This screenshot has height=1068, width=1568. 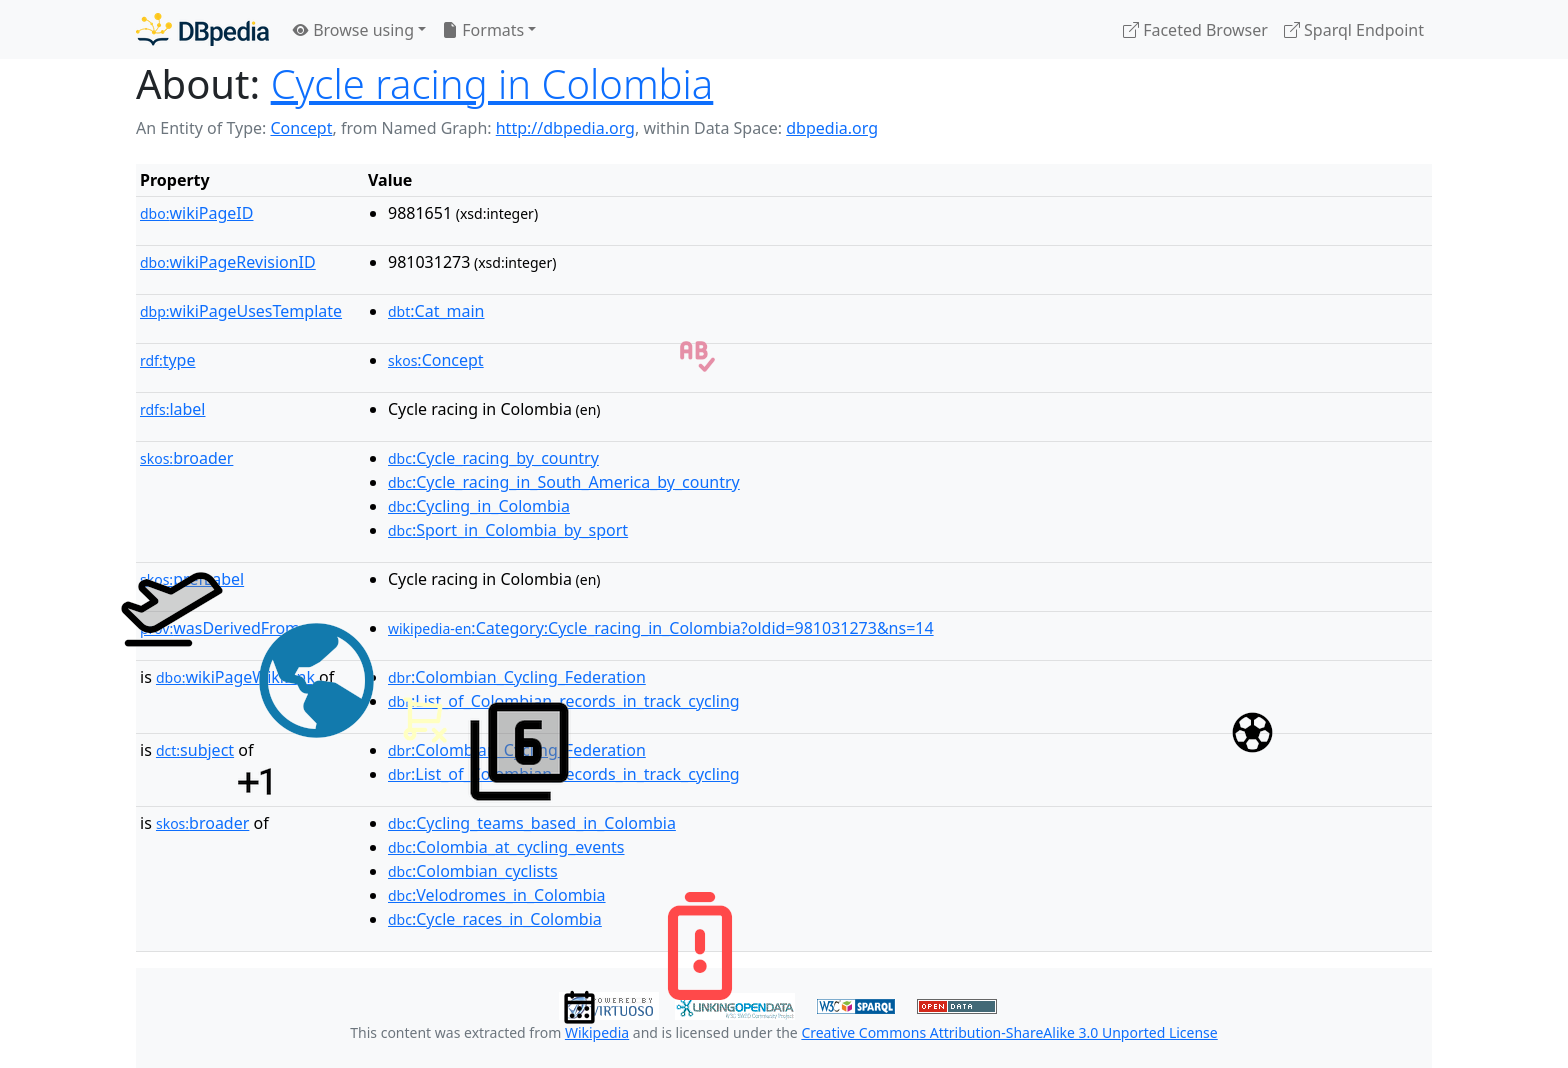 What do you see at coordinates (700, 946) in the screenshot?
I see `indicates low battery warning` at bounding box center [700, 946].